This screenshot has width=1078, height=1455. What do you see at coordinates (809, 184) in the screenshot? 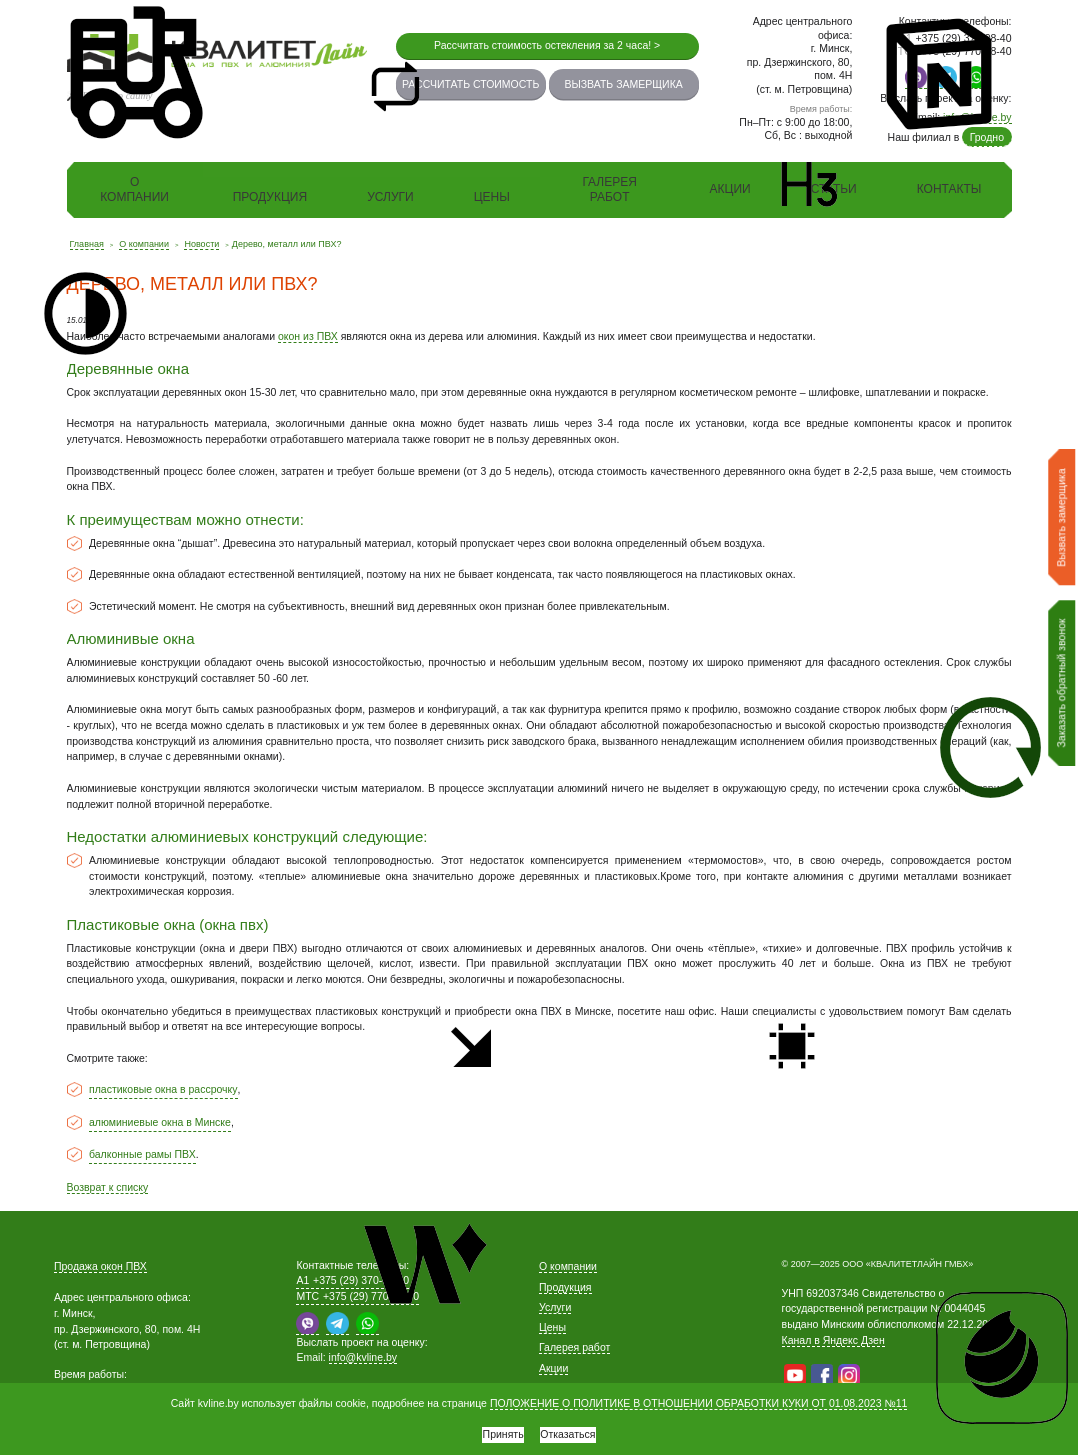
I see `format text as heading level 3` at bounding box center [809, 184].